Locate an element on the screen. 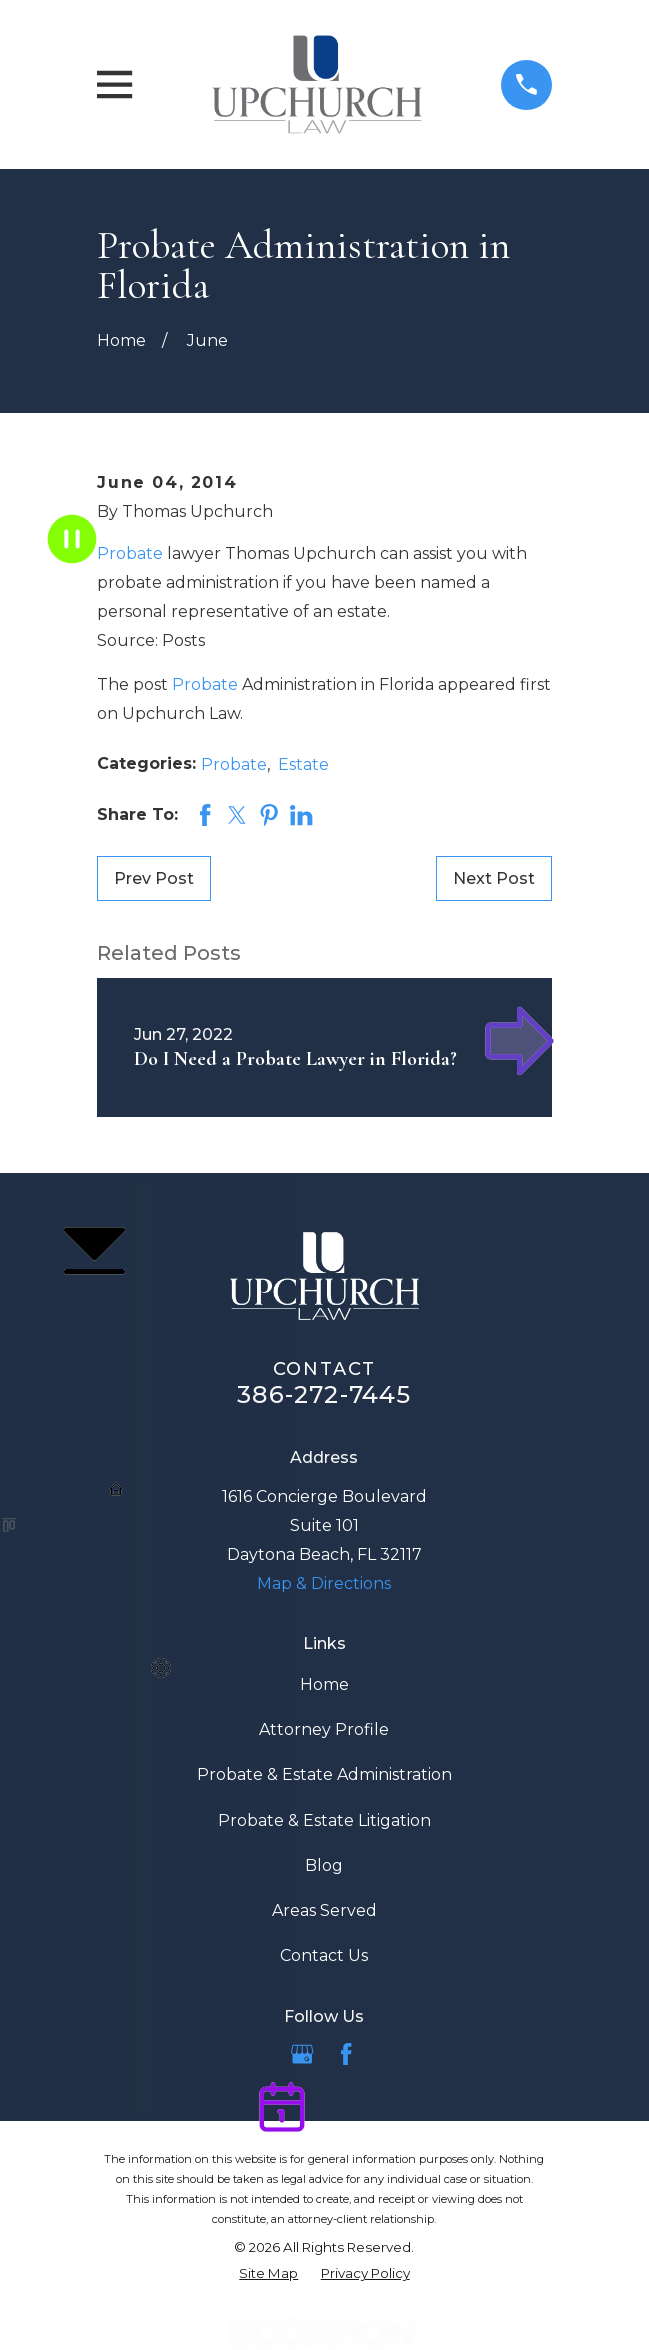 Image resolution: width=649 pixels, height=2350 pixels. pause media playback is located at coordinates (72, 539).